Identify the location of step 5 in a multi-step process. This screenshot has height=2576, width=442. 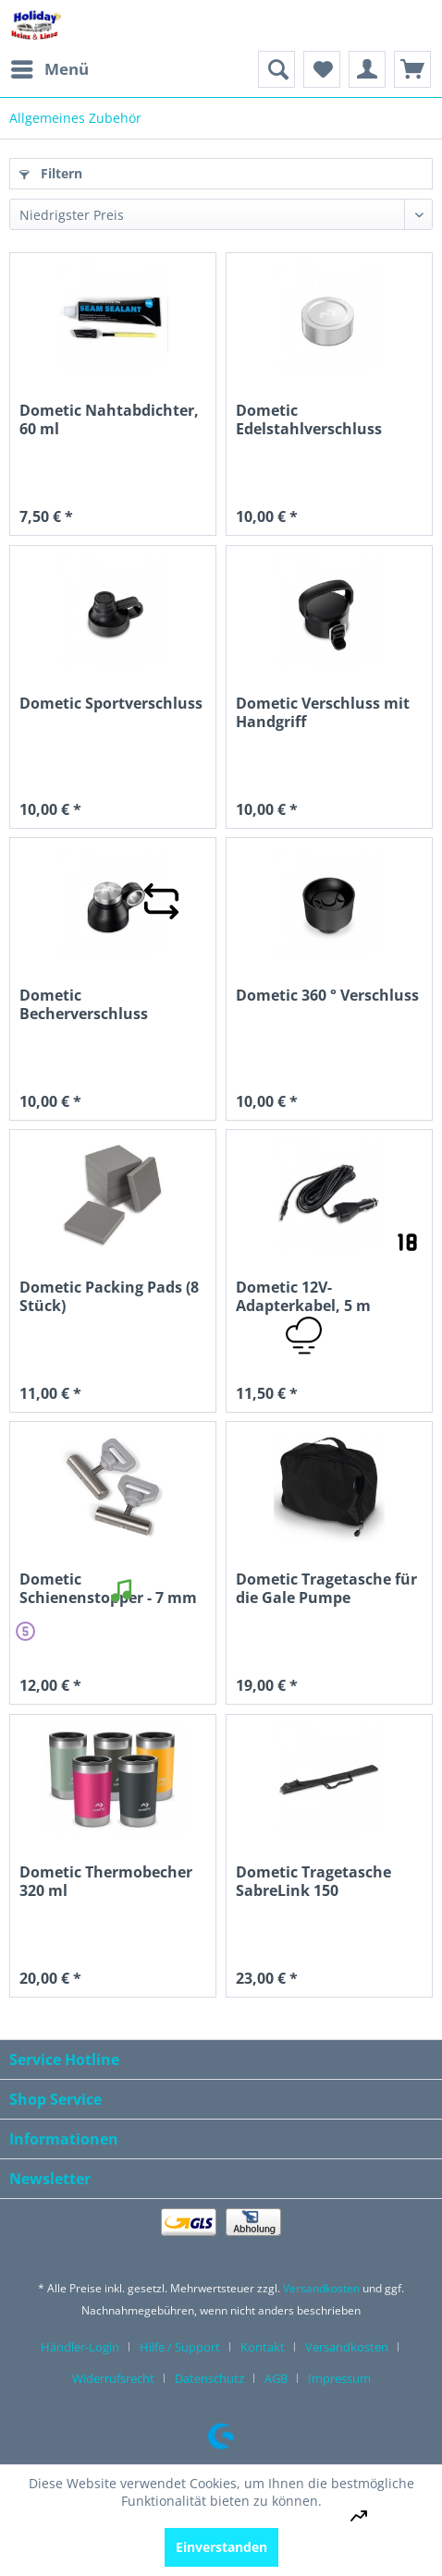
(25, 1631).